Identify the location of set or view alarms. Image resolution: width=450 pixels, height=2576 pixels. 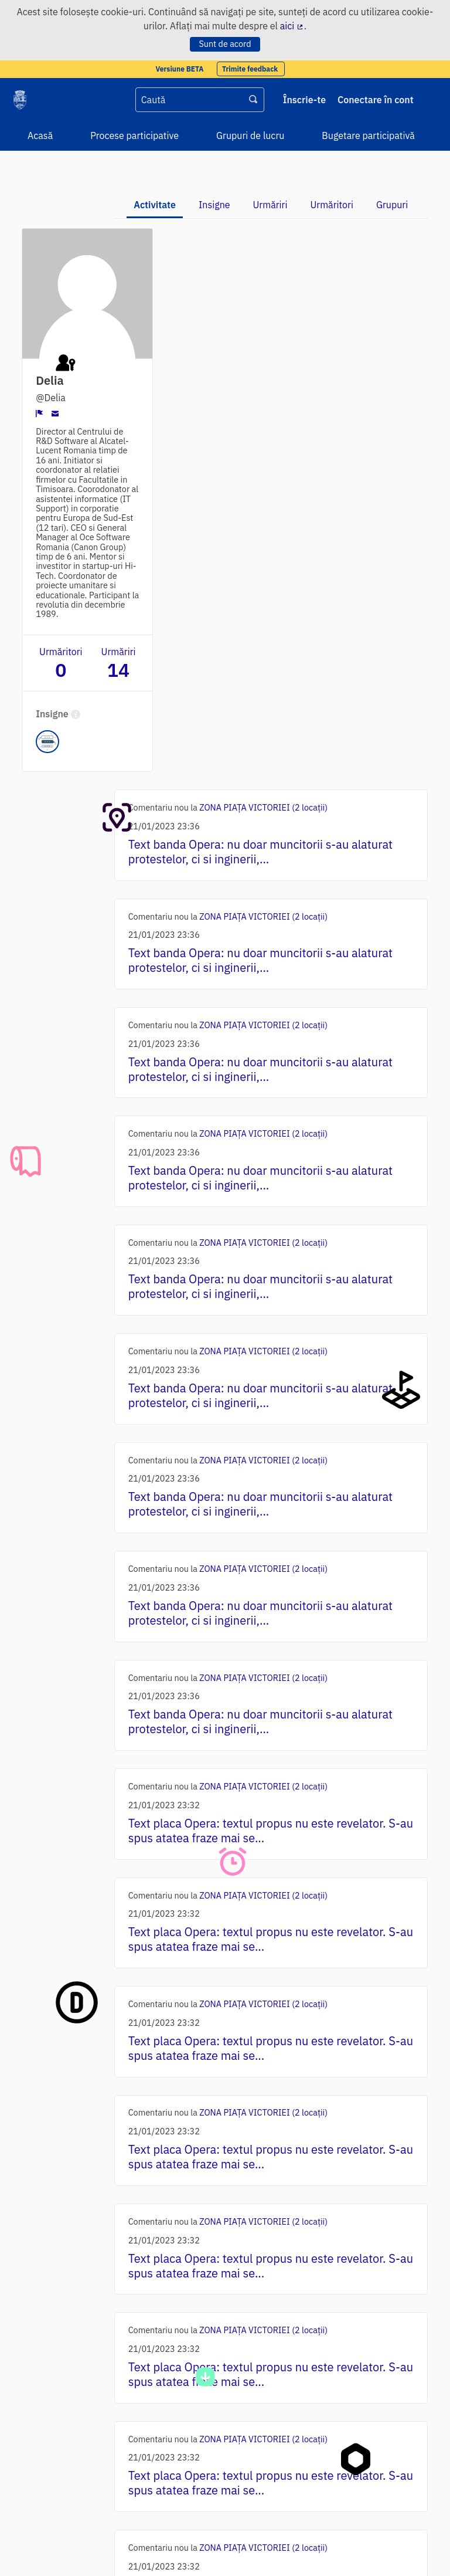
(233, 1862).